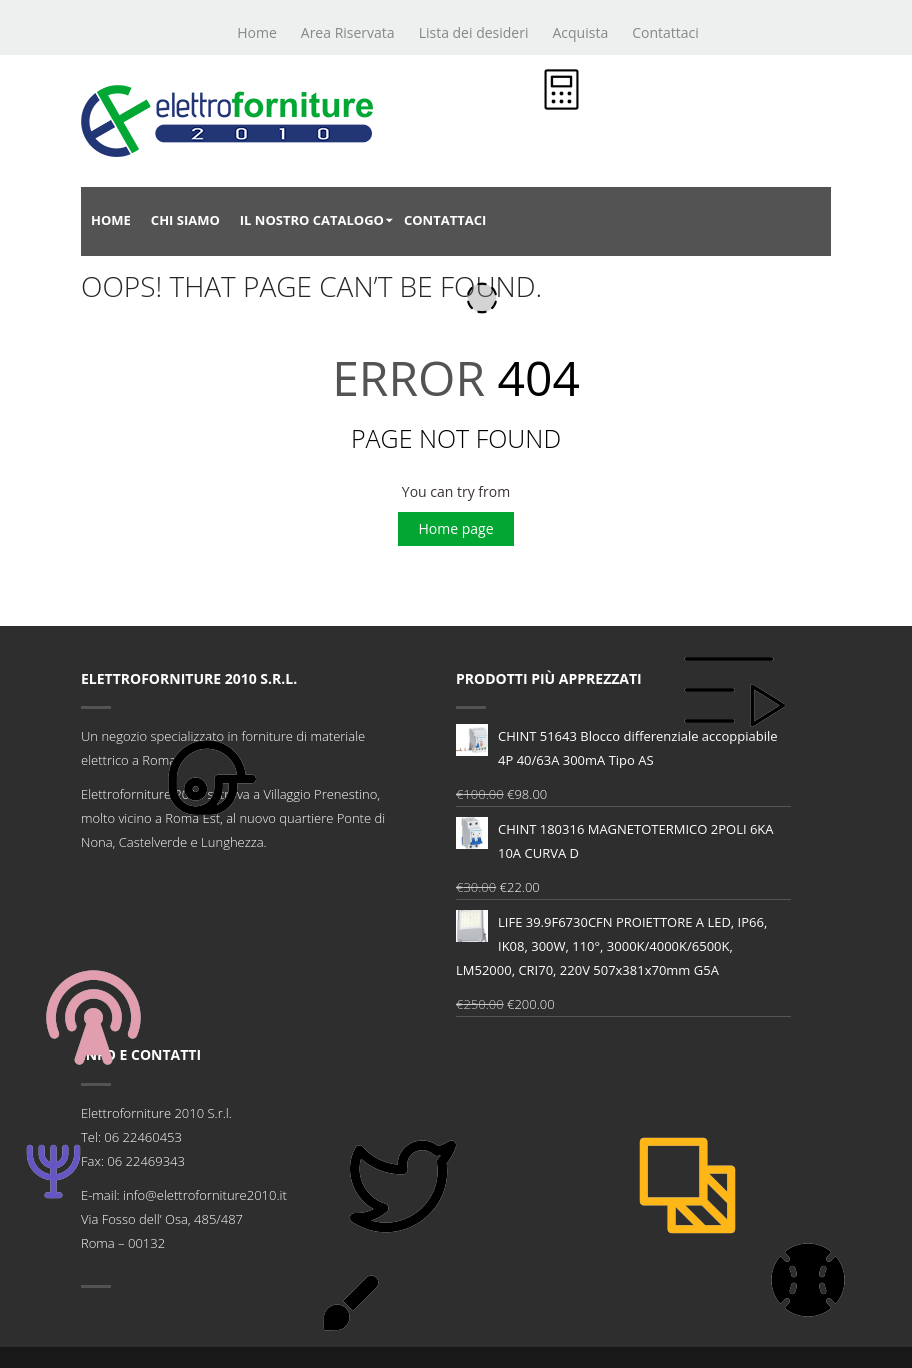  What do you see at coordinates (403, 1184) in the screenshot?
I see `open twitter` at bounding box center [403, 1184].